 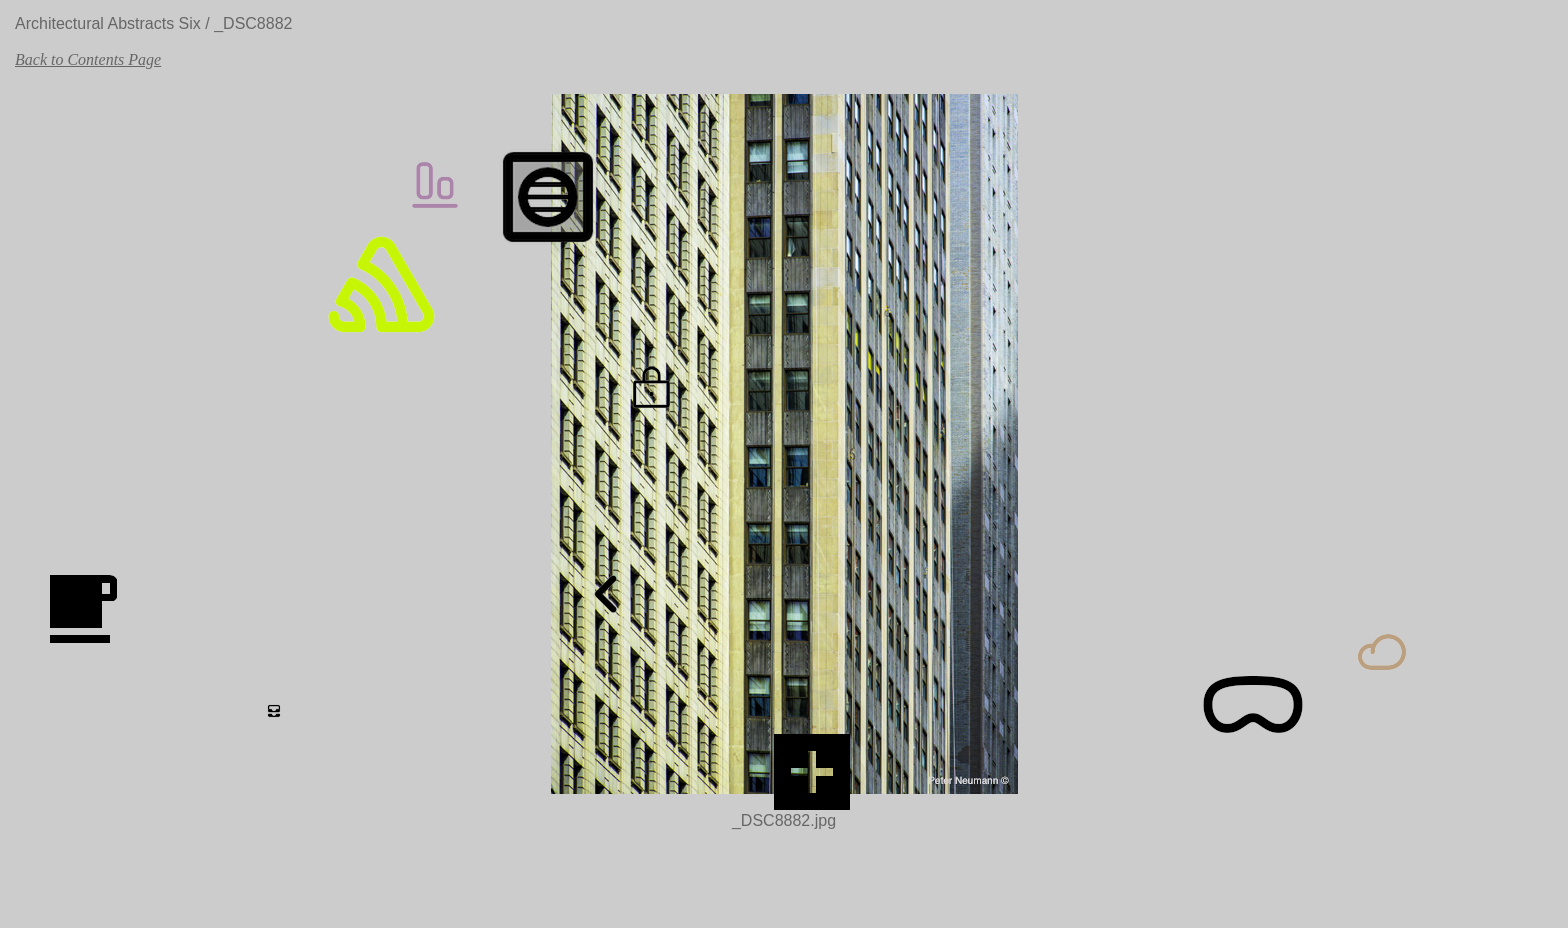 I want to click on go back to the previous screen, so click(x=606, y=594).